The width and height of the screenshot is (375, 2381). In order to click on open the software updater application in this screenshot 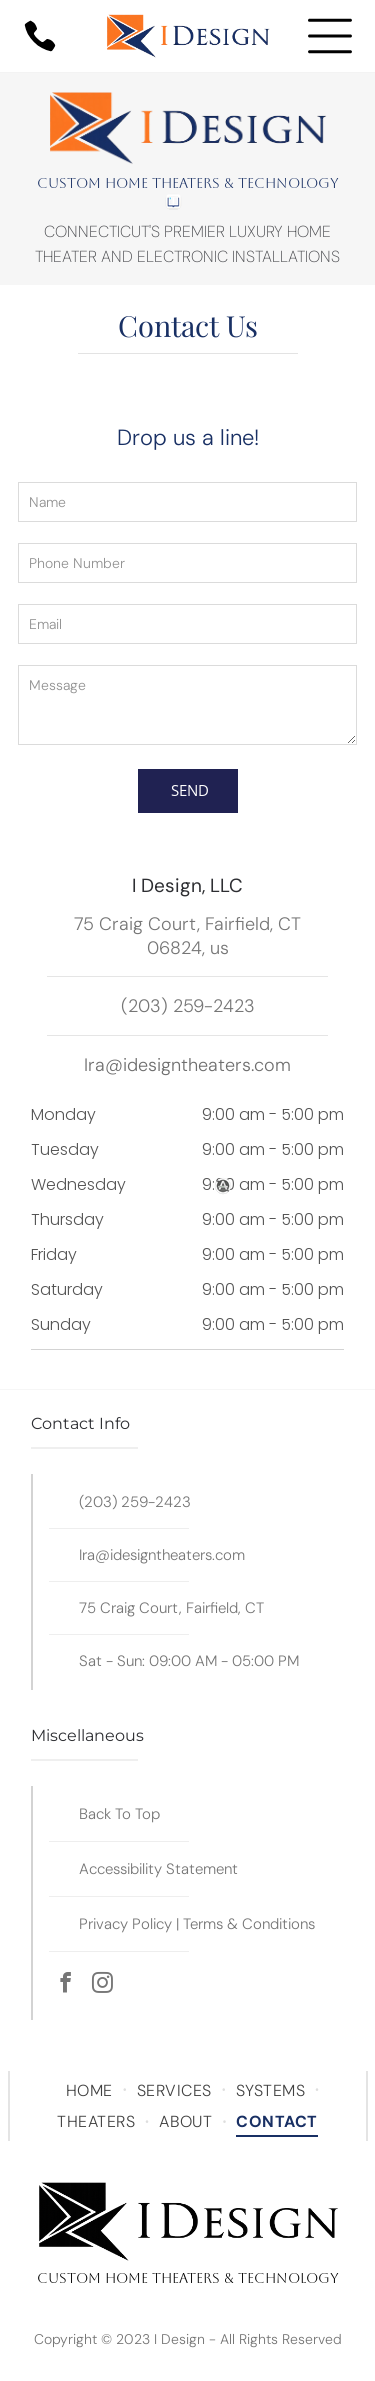, I will do `click(223, 1186)`.